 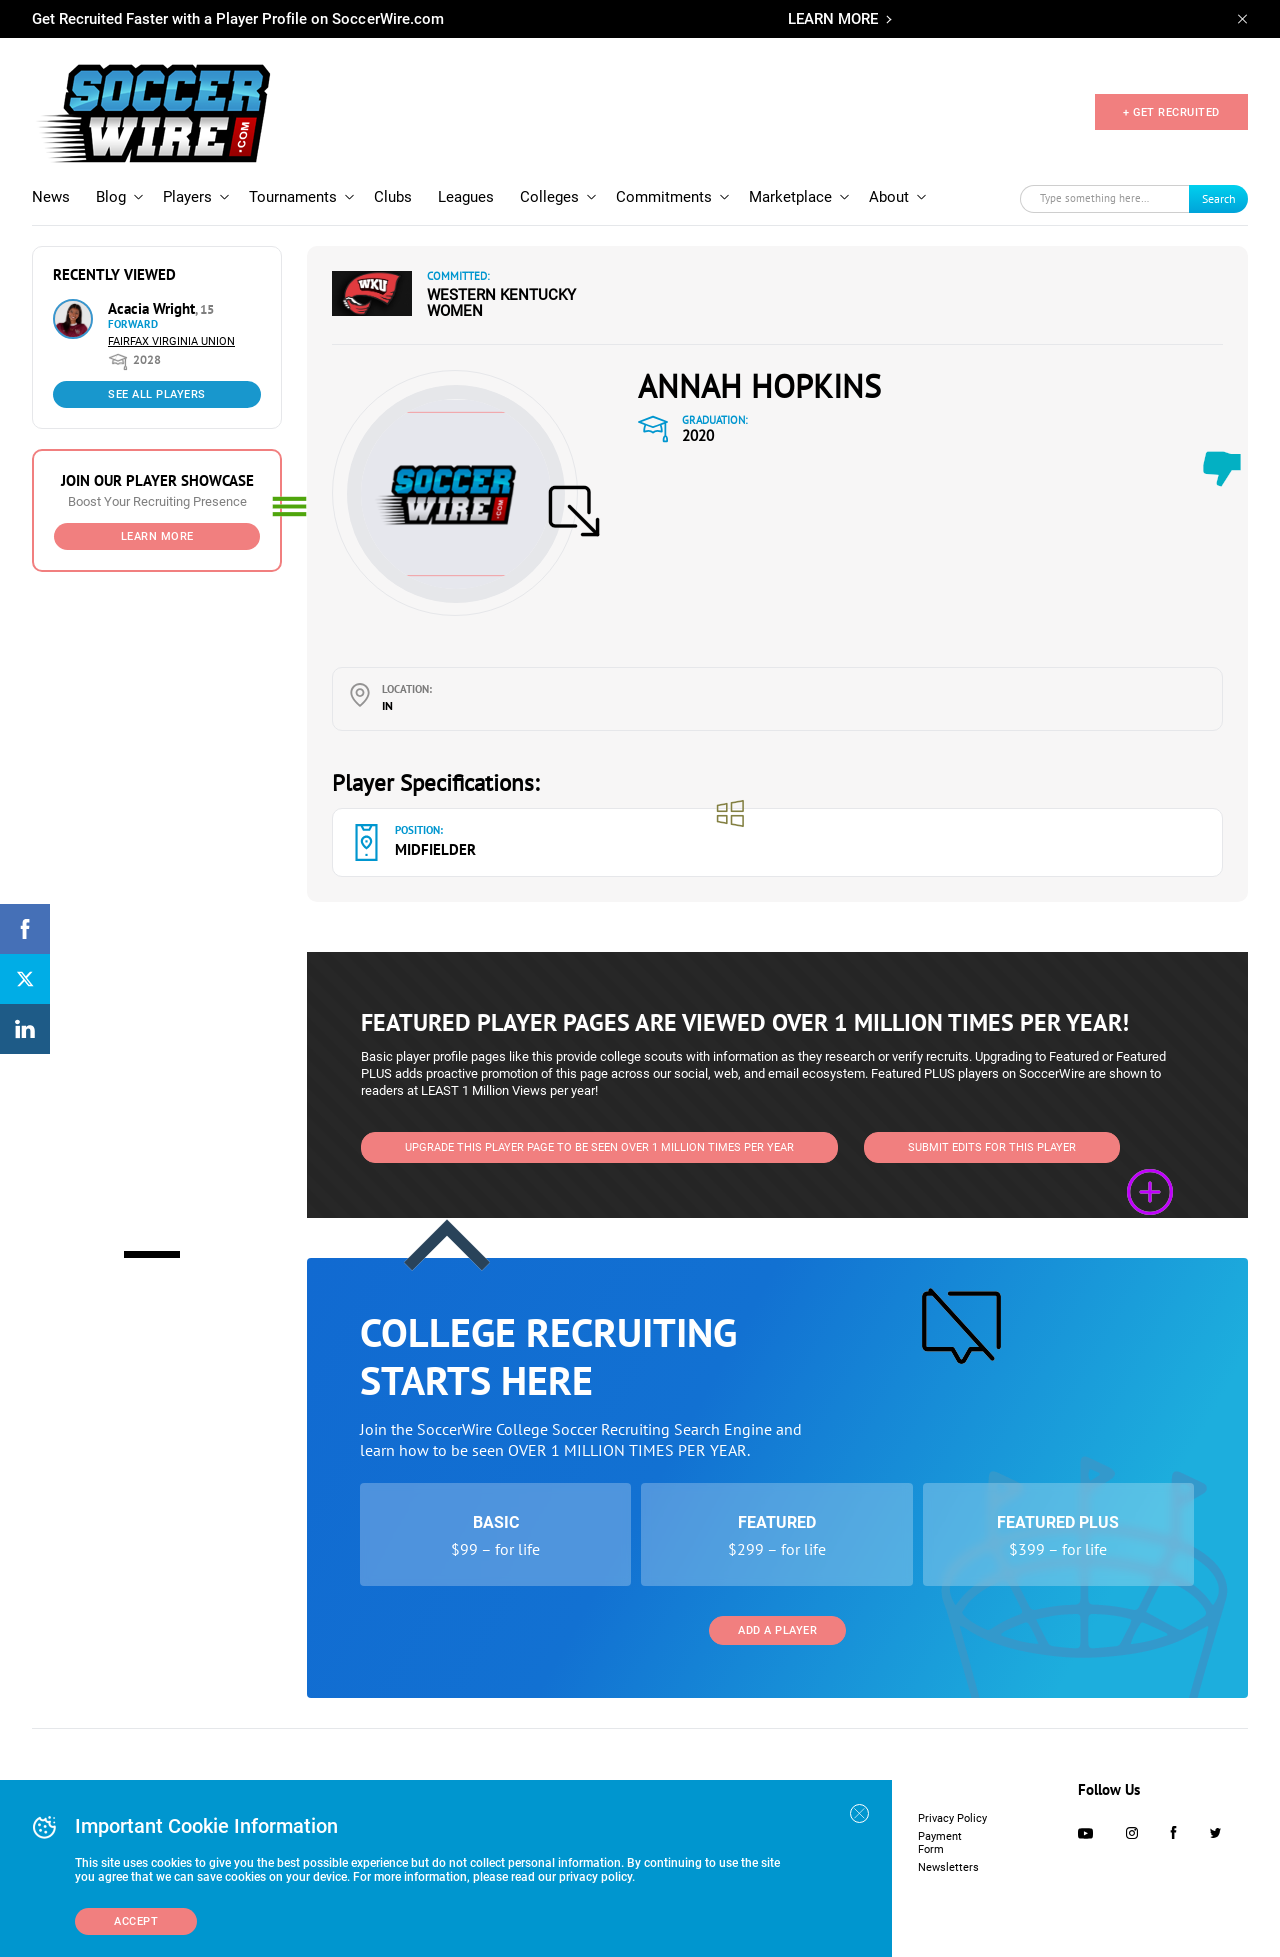 What do you see at coordinates (152, 1255) in the screenshot?
I see `insert a horizontal divider line` at bounding box center [152, 1255].